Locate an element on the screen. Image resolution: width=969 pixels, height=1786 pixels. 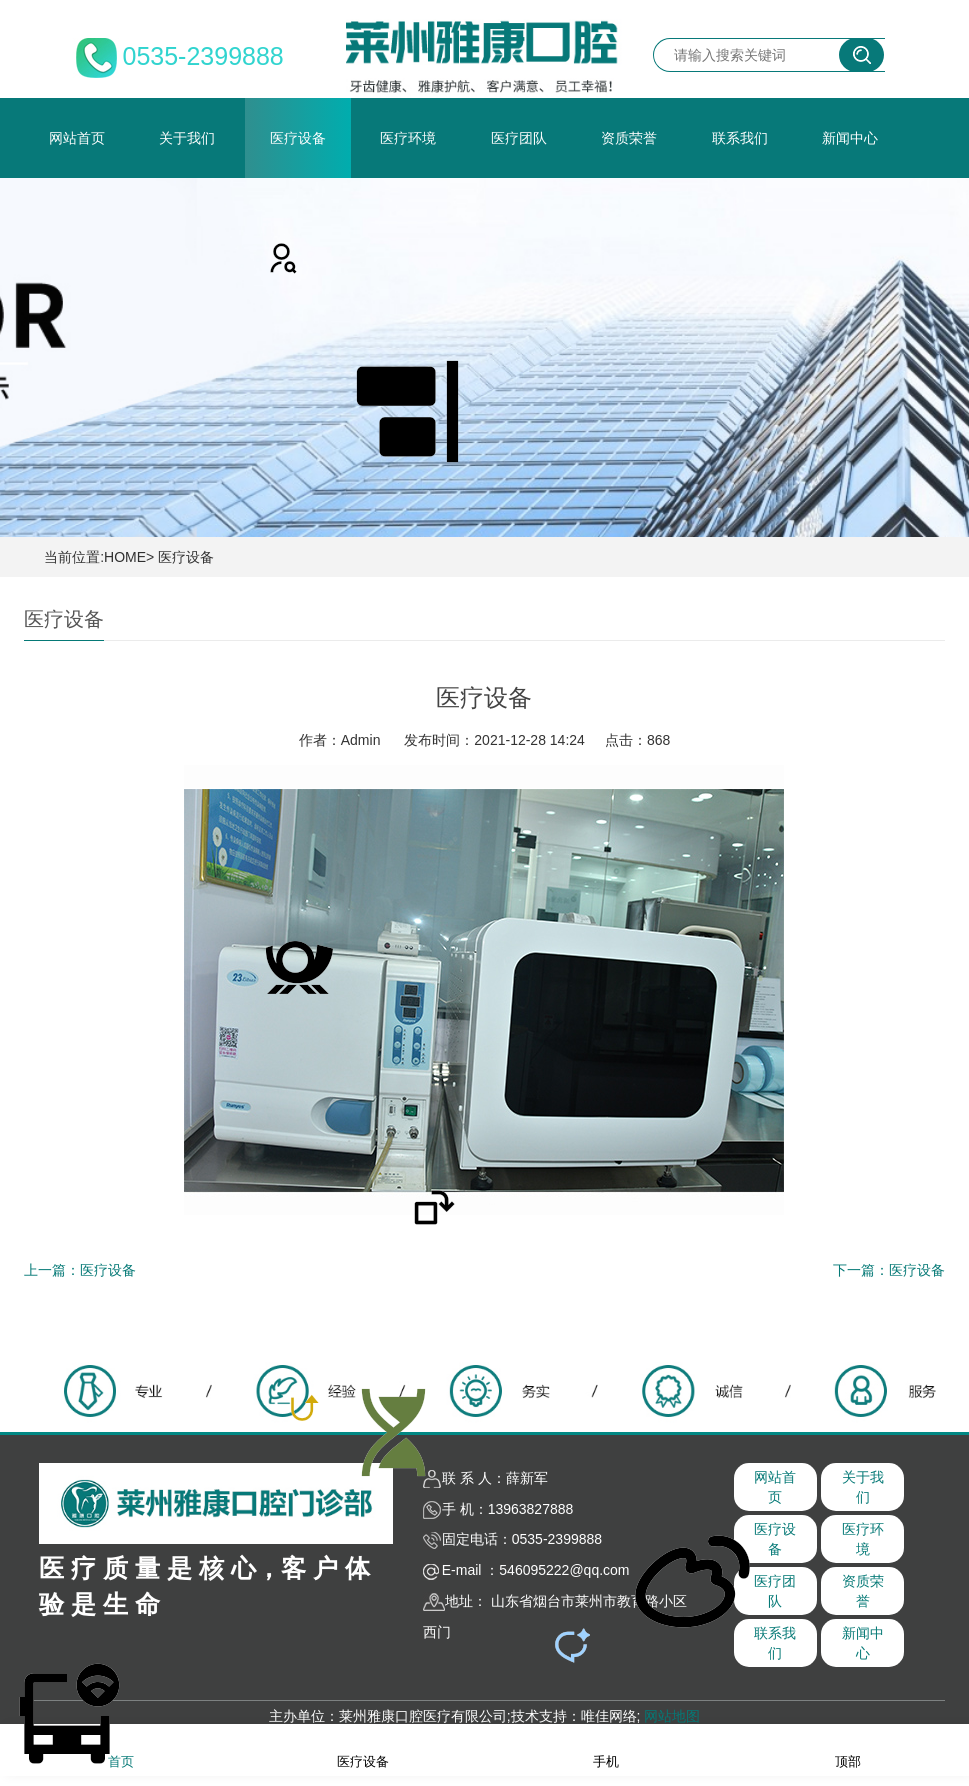
redo or repeat the last action is located at coordinates (303, 1408).